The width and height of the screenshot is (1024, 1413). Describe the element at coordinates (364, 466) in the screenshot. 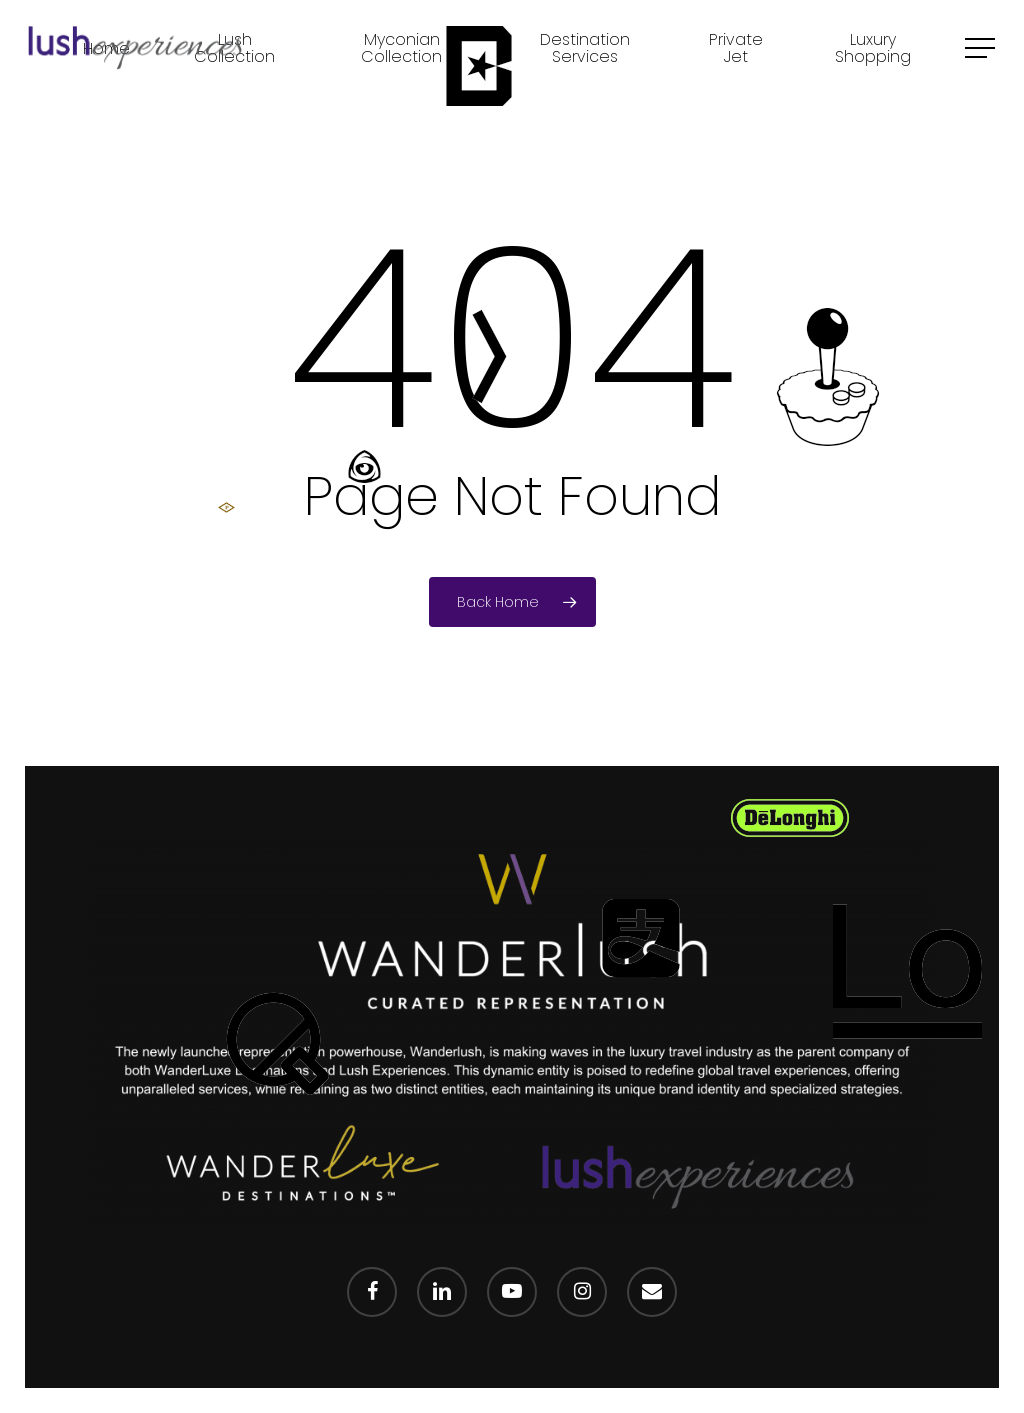

I see `visit iconfinder website` at that location.